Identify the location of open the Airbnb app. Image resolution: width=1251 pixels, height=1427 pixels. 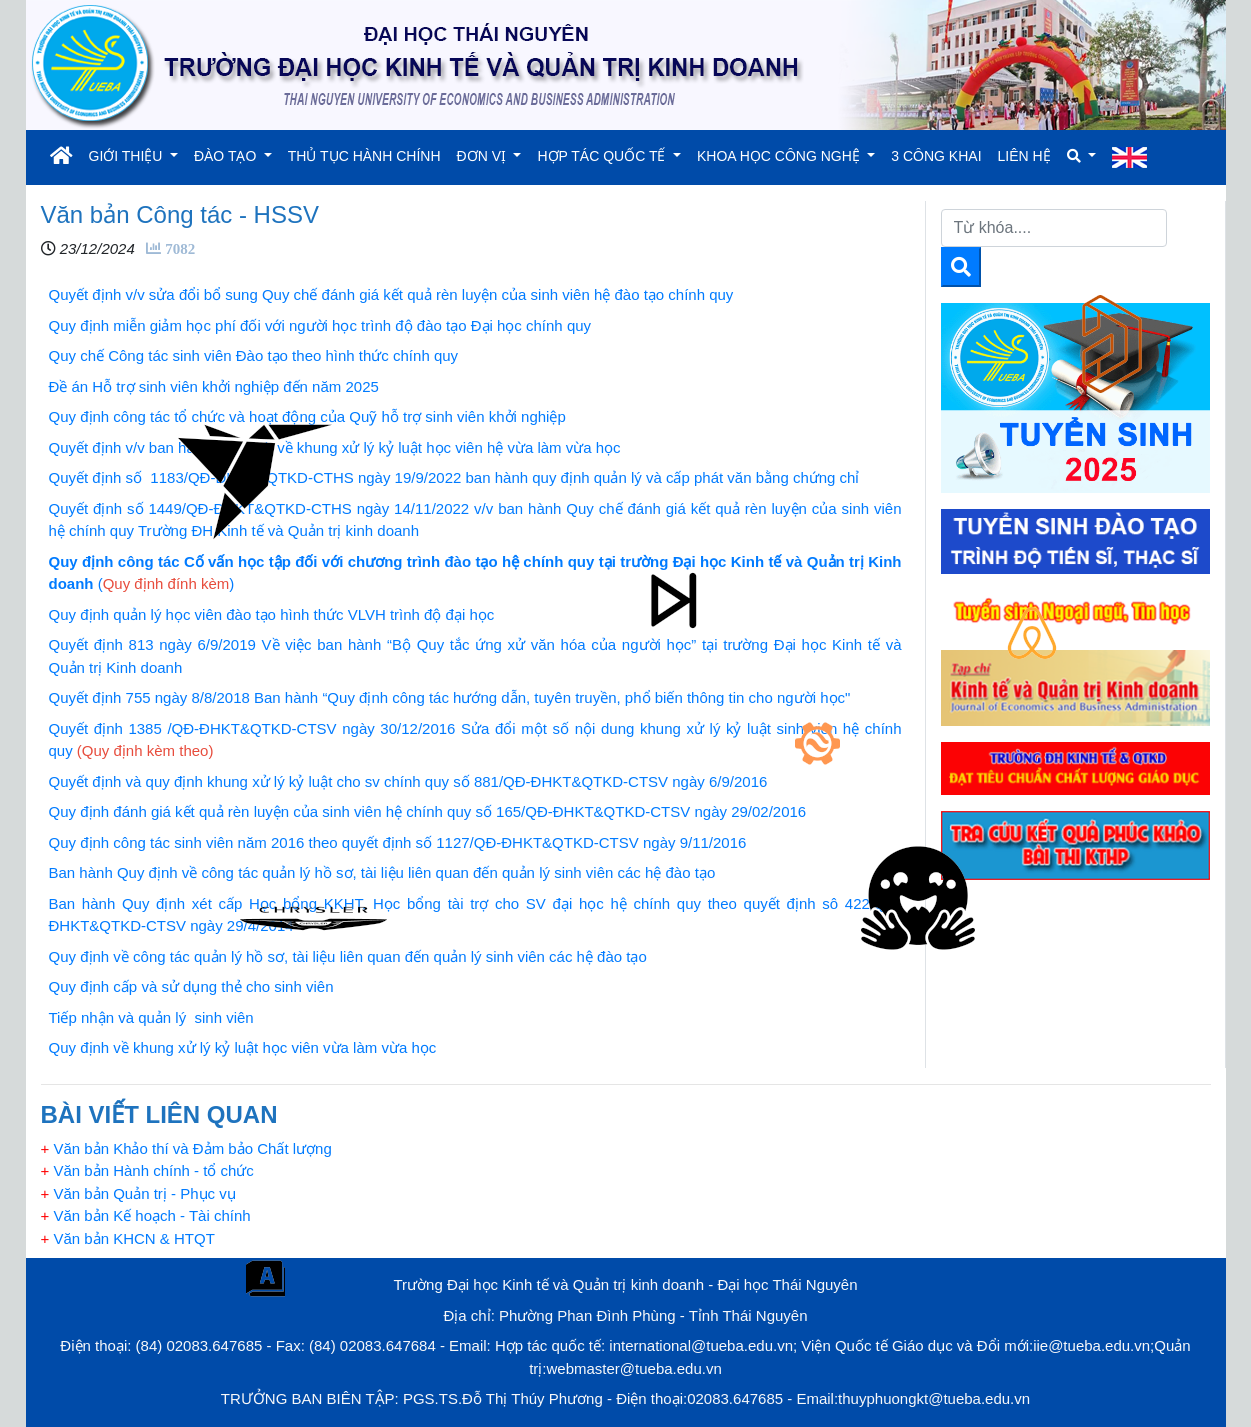
(1032, 633).